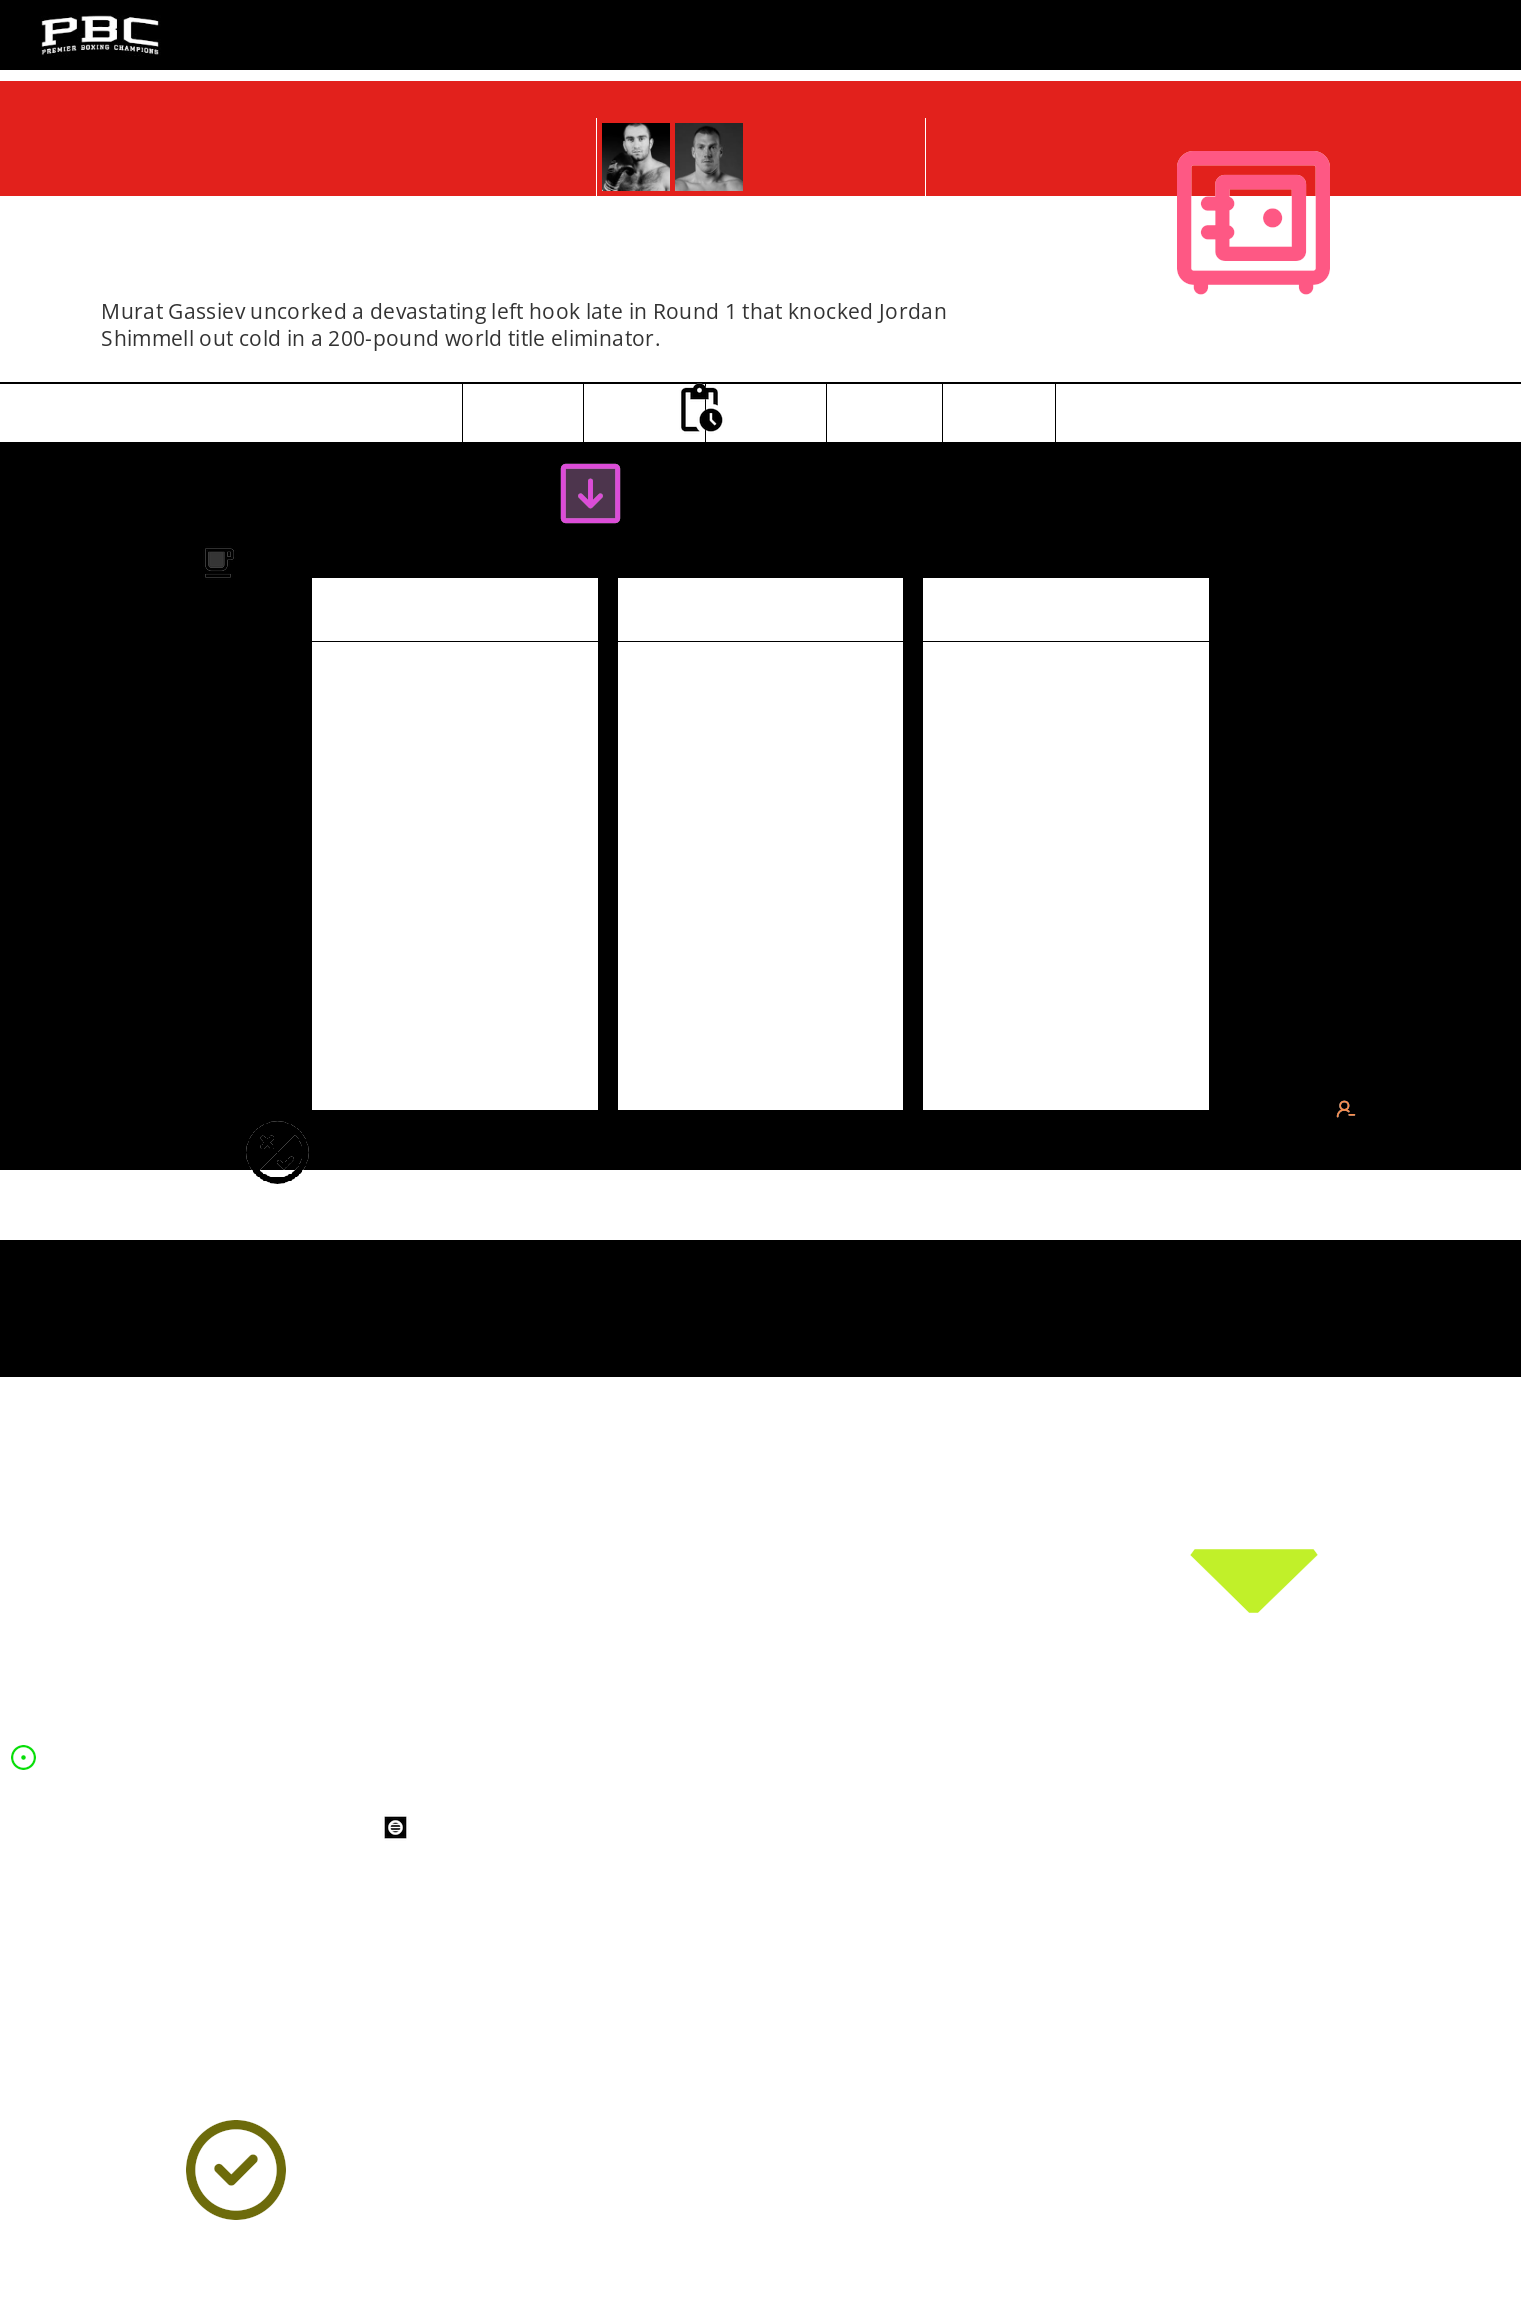 Image resolution: width=1521 pixels, height=2309 pixels. What do you see at coordinates (277, 1152) in the screenshot?
I see `indicates an unstable or inconsistent status` at bounding box center [277, 1152].